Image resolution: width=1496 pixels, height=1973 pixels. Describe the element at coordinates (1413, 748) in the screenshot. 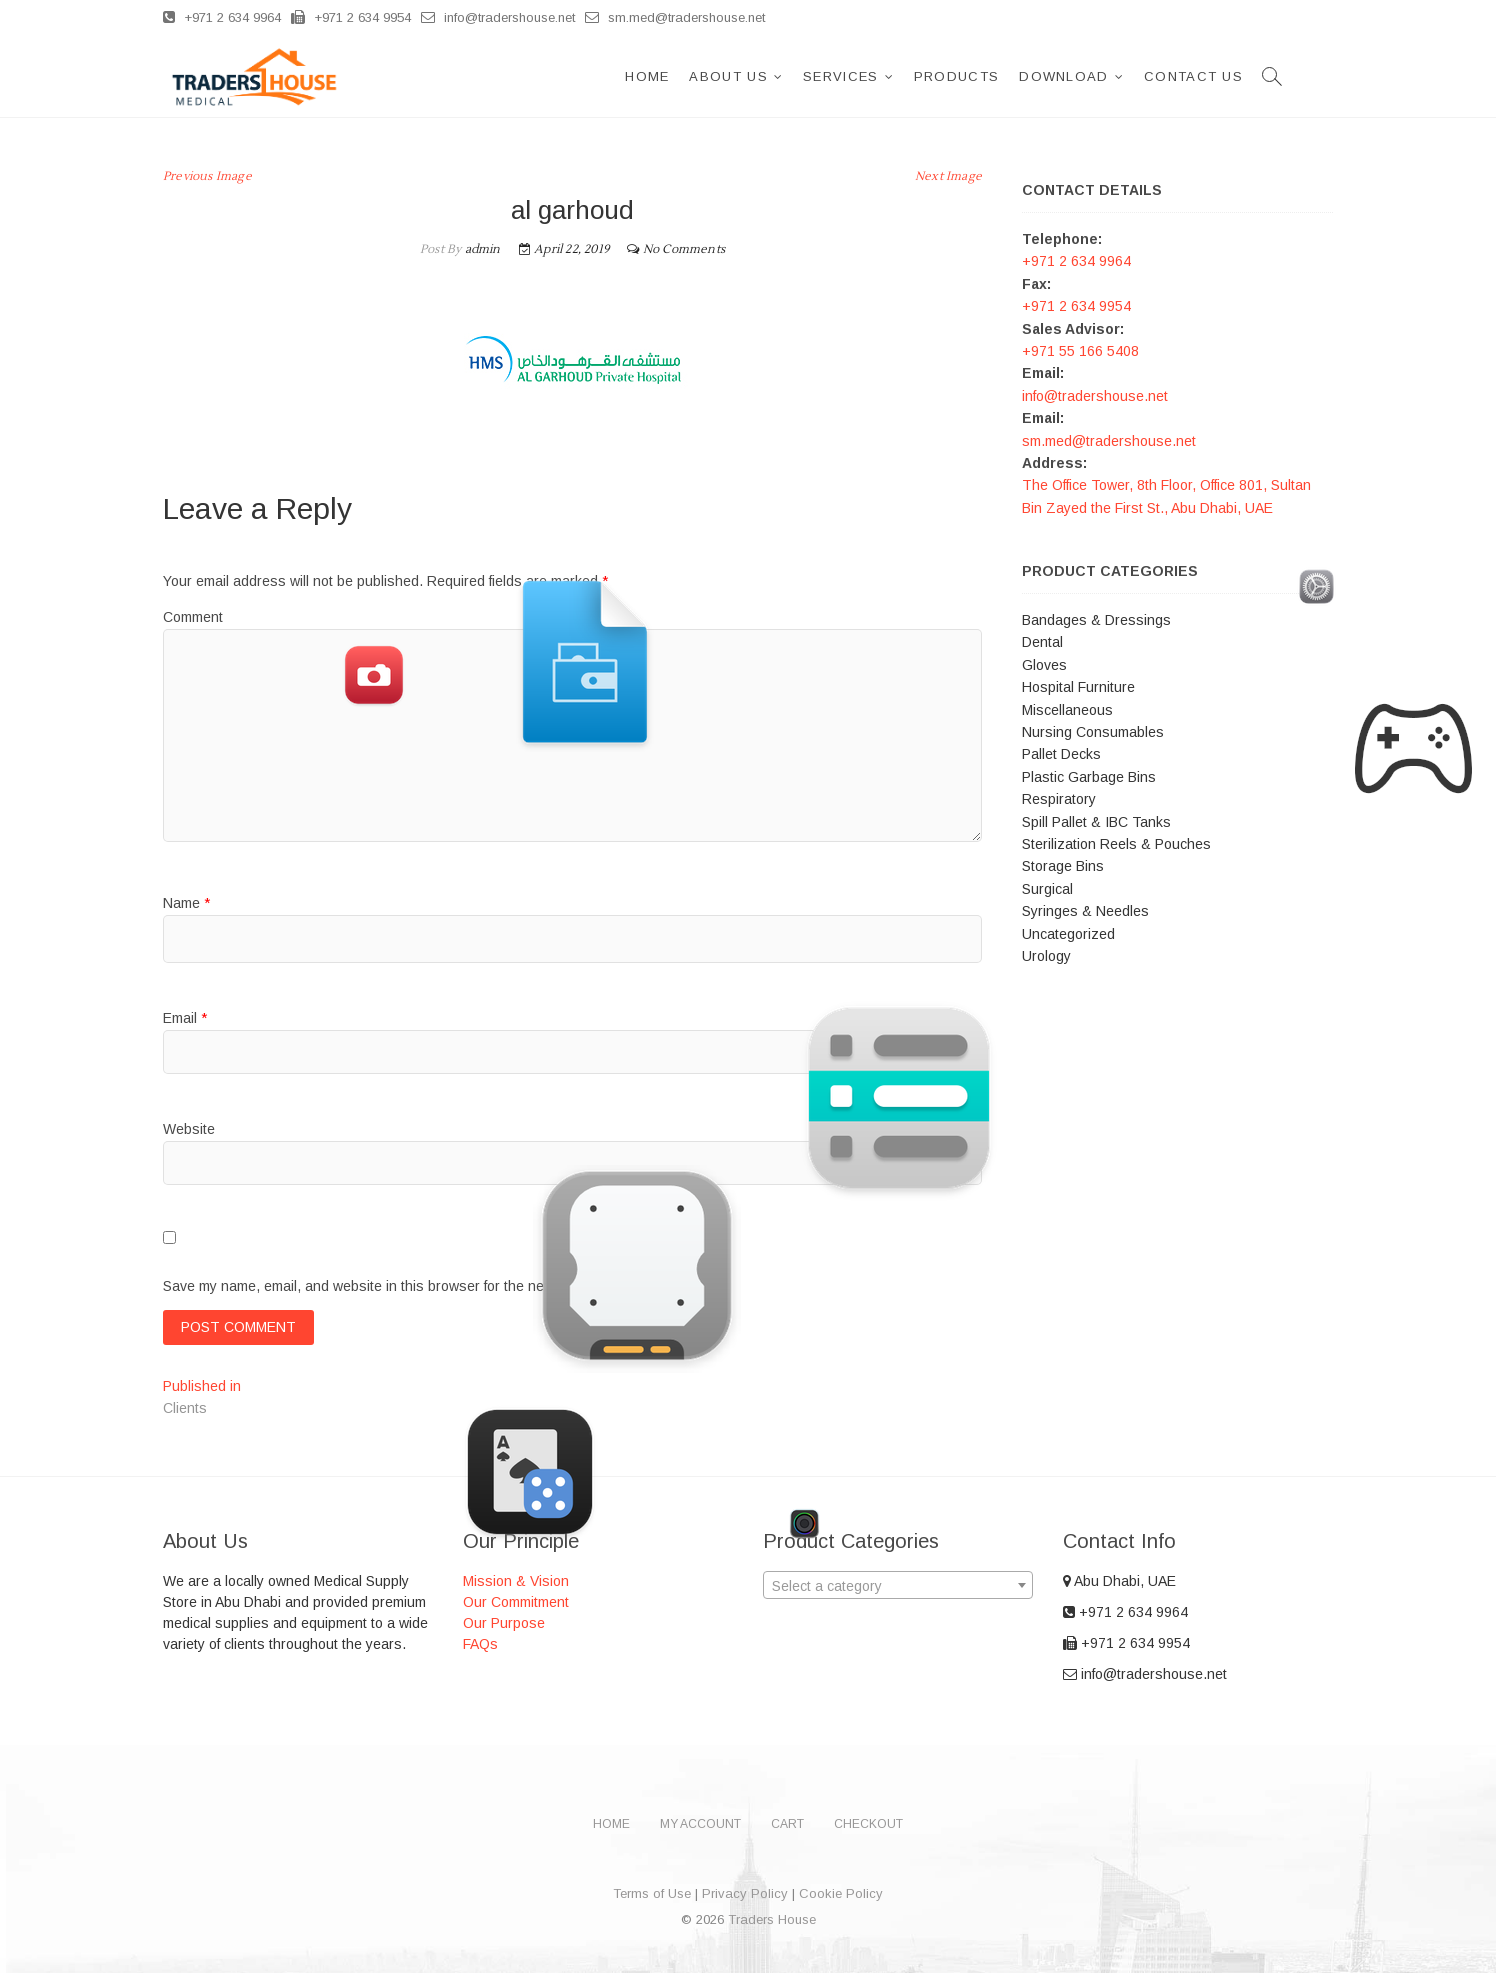

I see `access games and gaming applications` at that location.